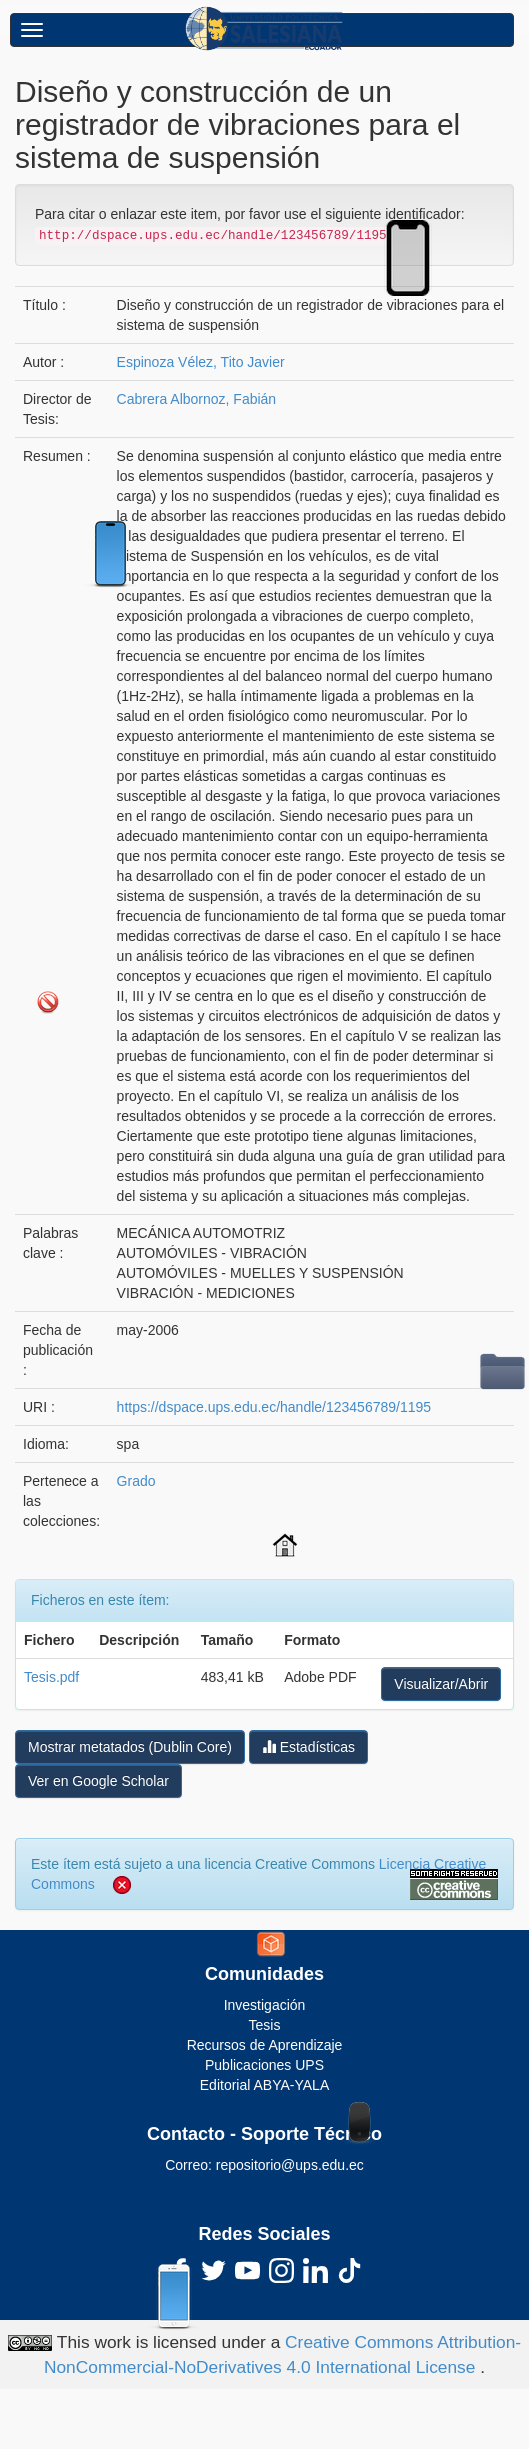 Image resolution: width=529 pixels, height=2449 pixels. What do you see at coordinates (359, 2123) in the screenshot?
I see `apple magic mouse bluetooth device` at bounding box center [359, 2123].